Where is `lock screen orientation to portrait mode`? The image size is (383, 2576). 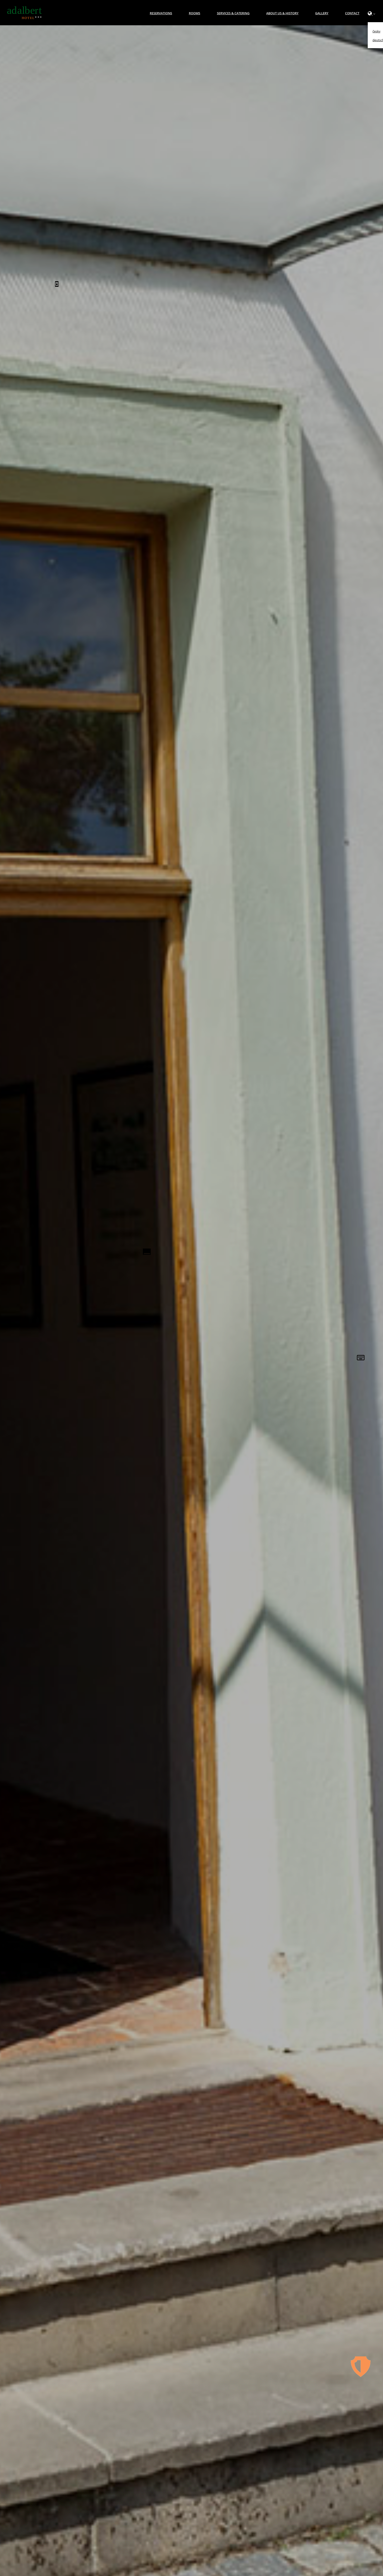
lock screen orientation to portrait mode is located at coordinates (57, 284).